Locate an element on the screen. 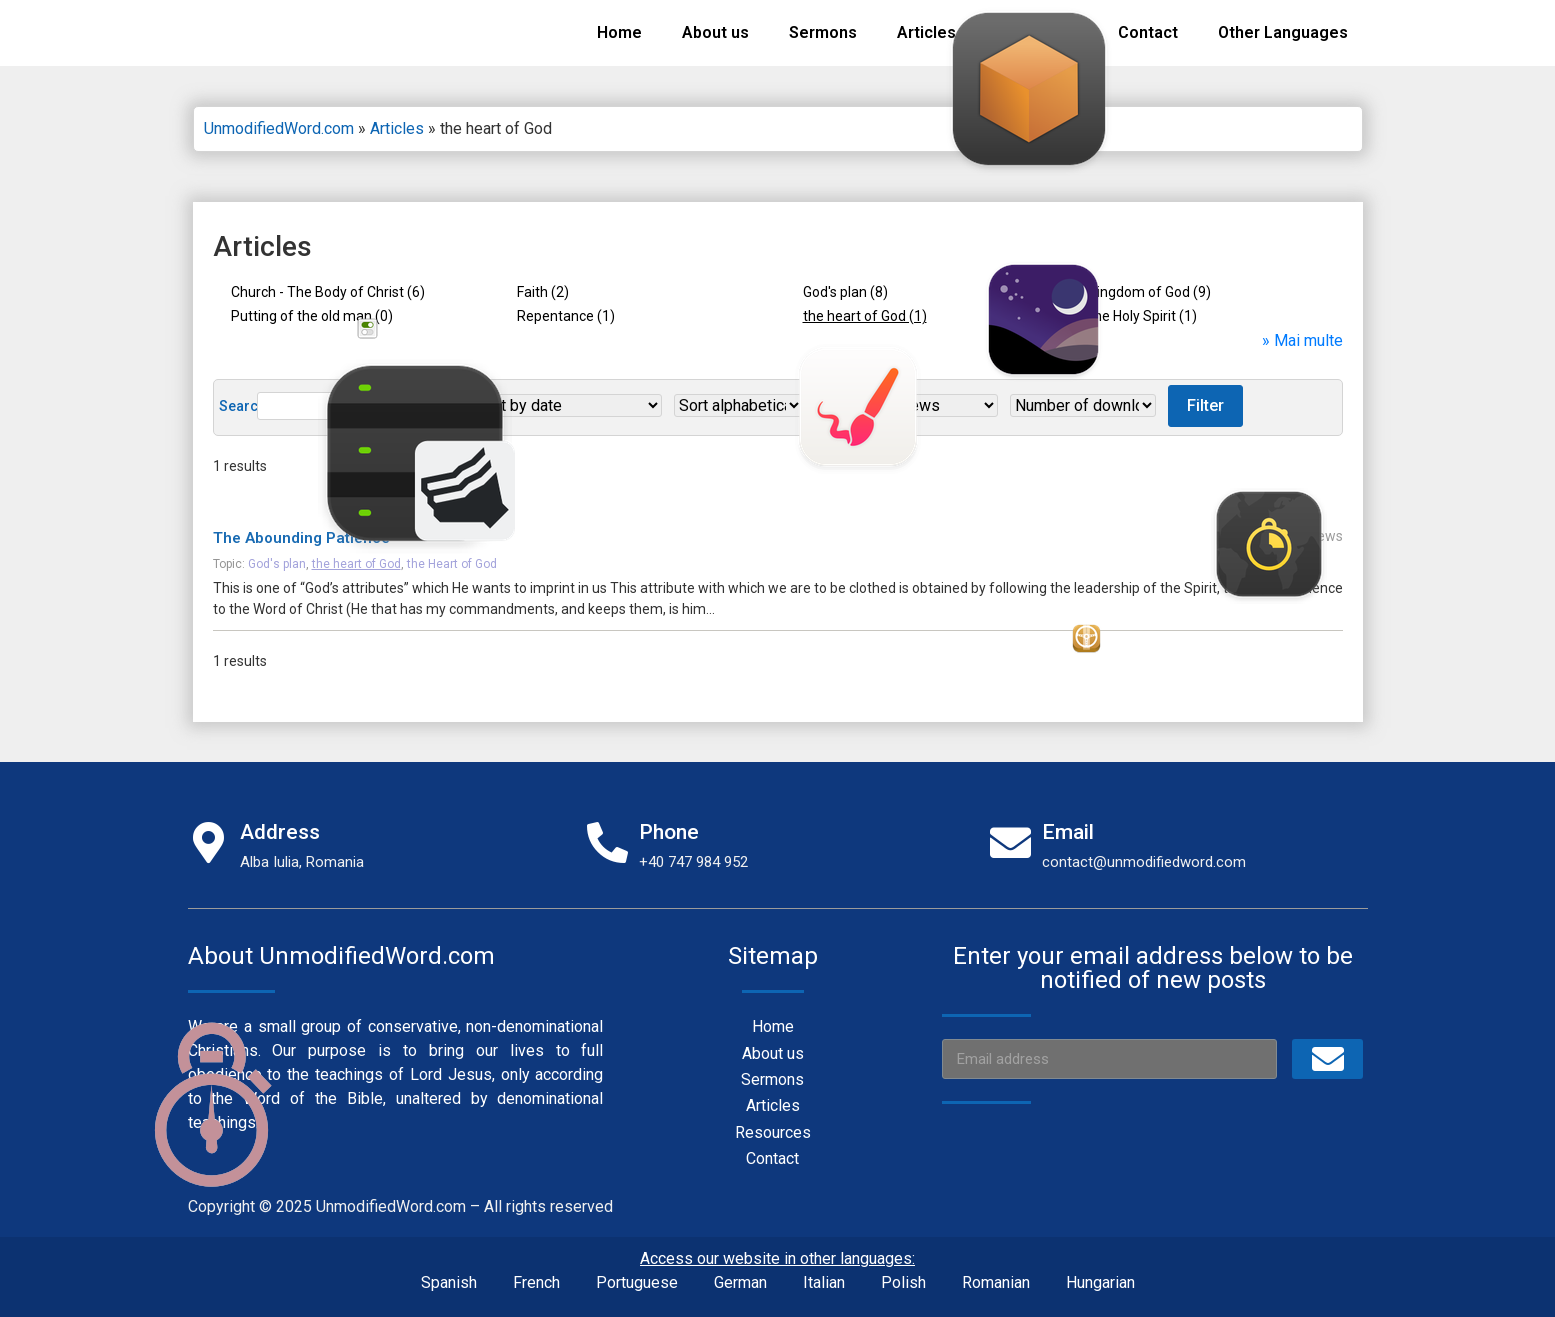  open bauh package manager is located at coordinates (1029, 89).